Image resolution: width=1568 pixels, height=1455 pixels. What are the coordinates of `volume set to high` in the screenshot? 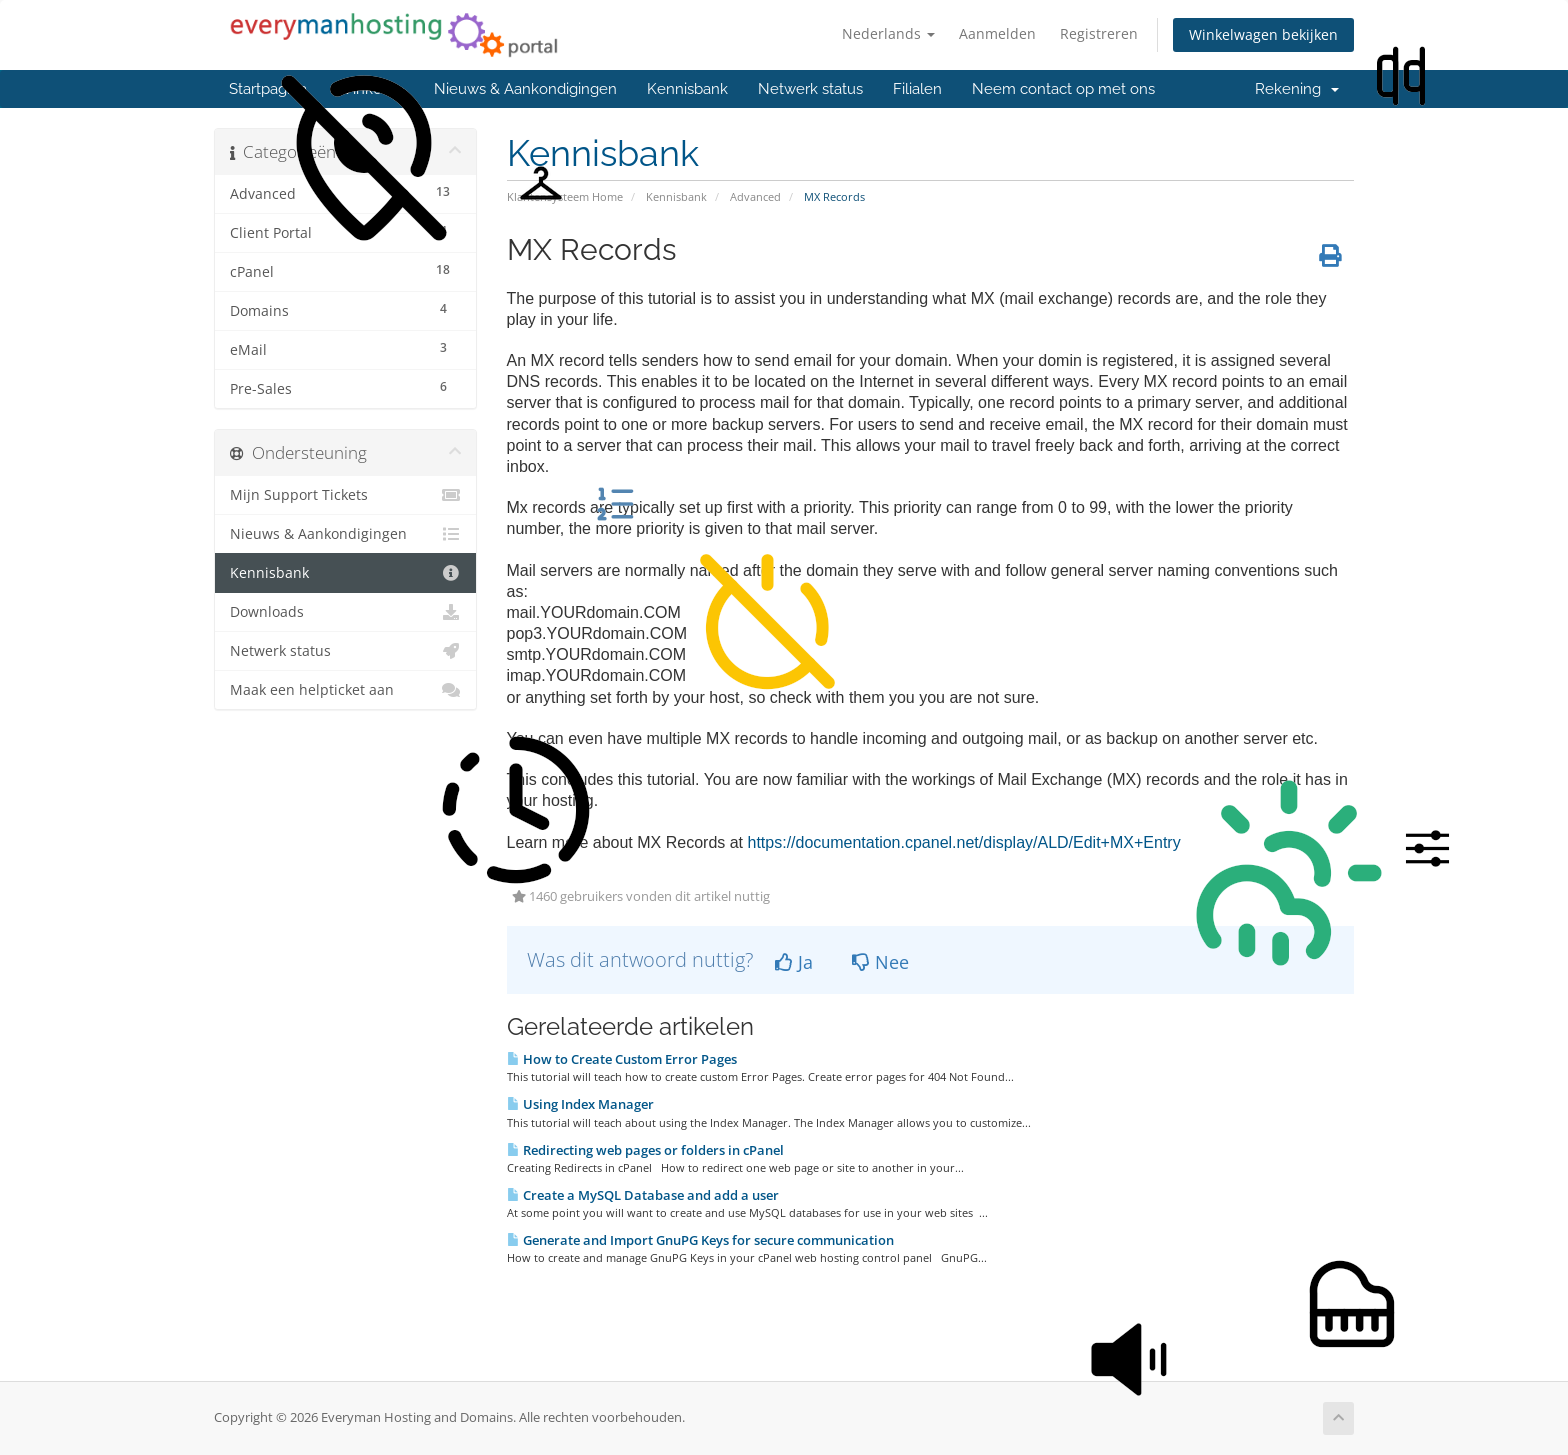 It's located at (1127, 1359).